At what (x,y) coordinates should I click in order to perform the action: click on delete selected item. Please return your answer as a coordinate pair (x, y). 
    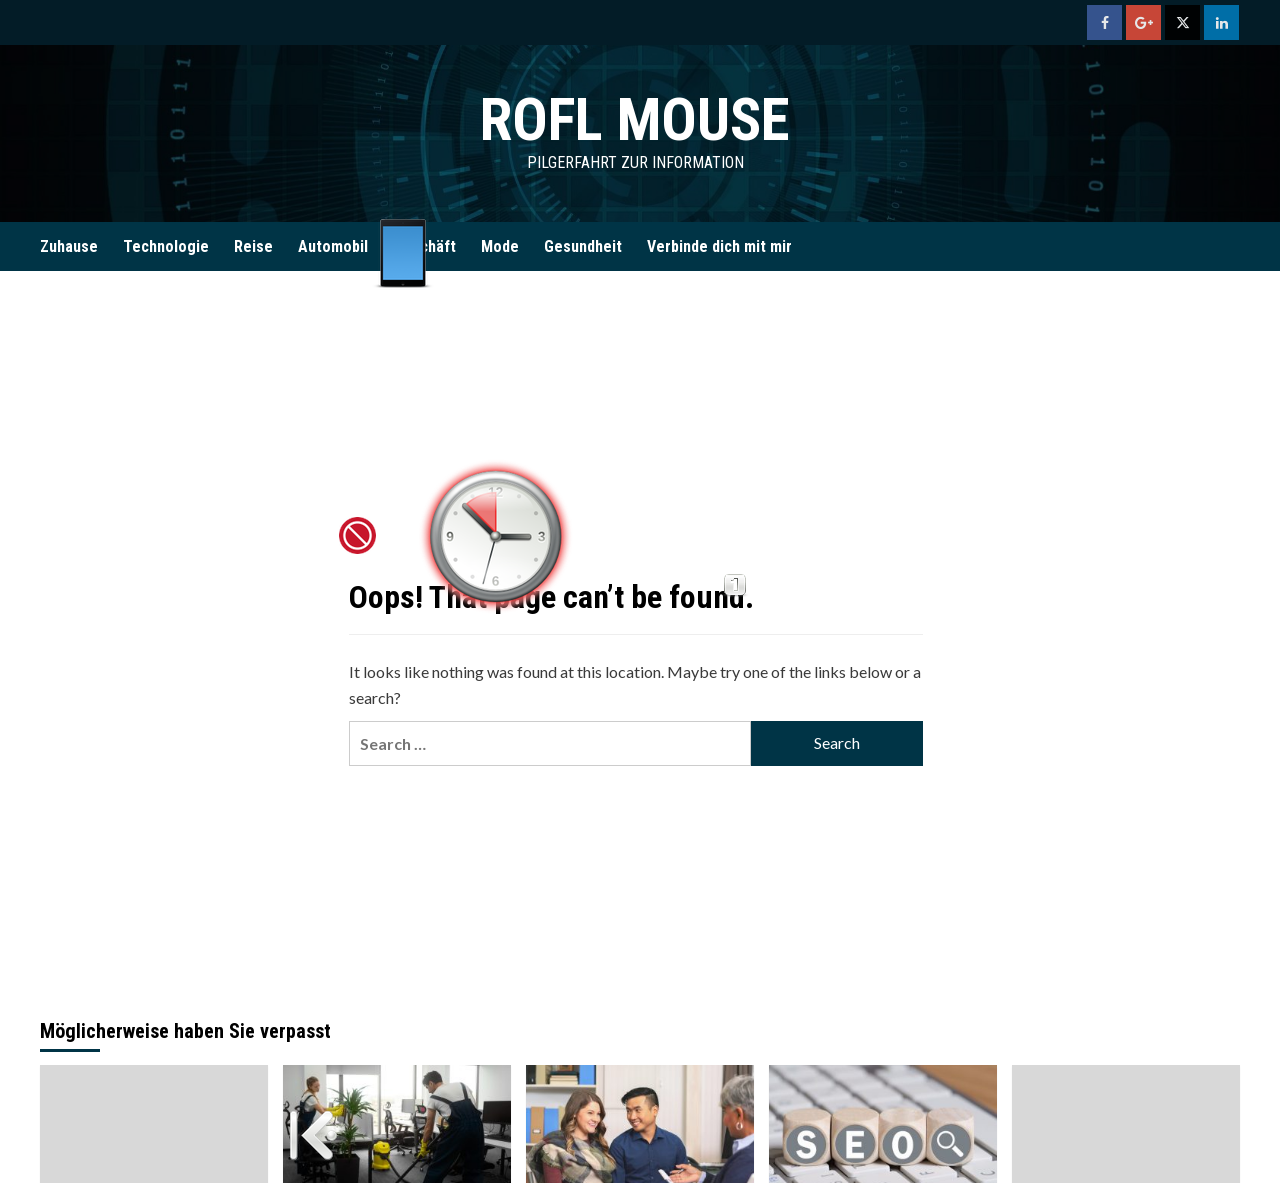
    Looking at the image, I should click on (357, 535).